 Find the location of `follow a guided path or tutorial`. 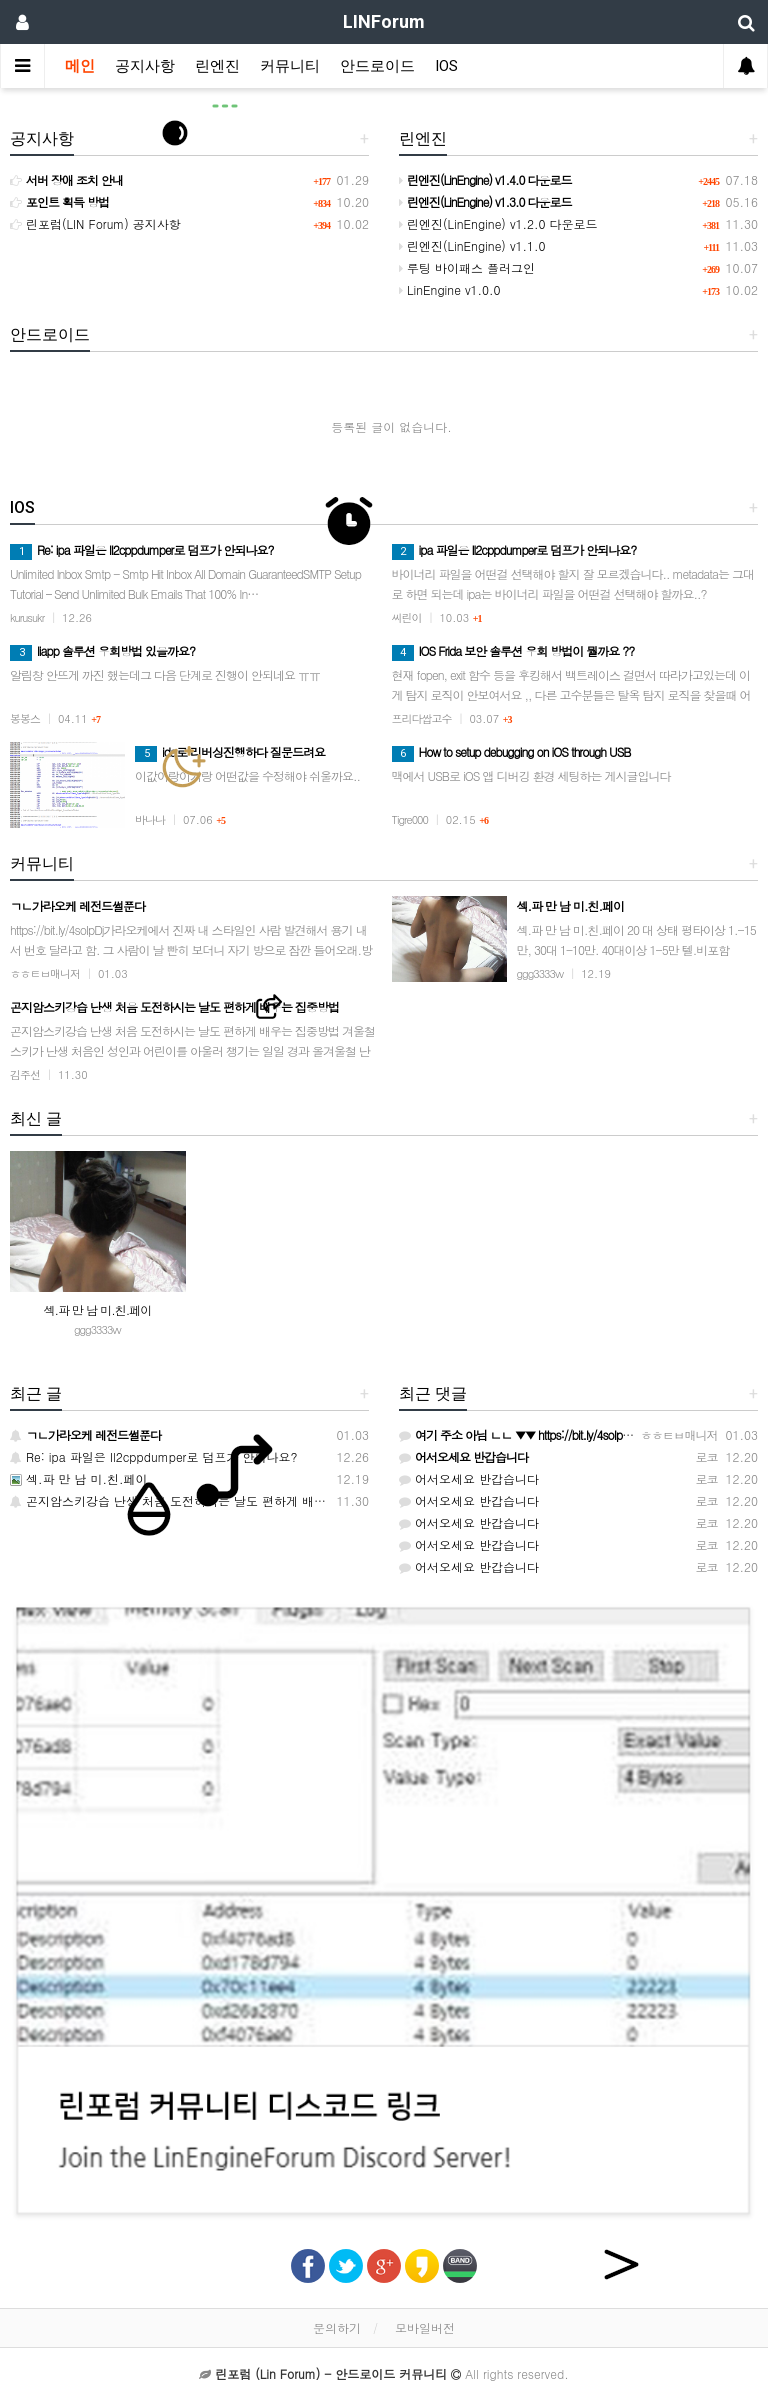

follow a guided path or tutorial is located at coordinates (234, 1468).